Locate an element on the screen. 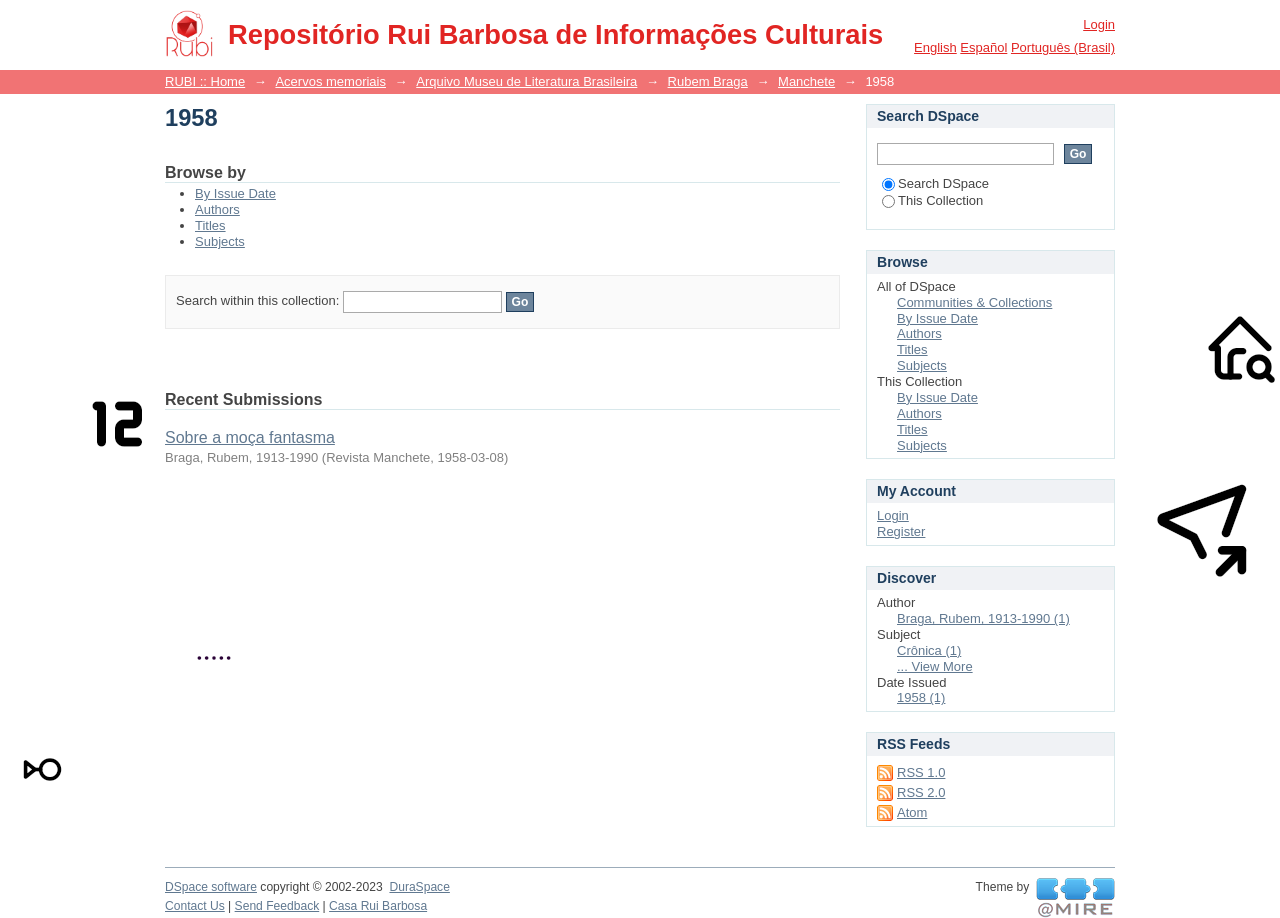 This screenshot has height=918, width=1280. share your current location is located at coordinates (1202, 528).